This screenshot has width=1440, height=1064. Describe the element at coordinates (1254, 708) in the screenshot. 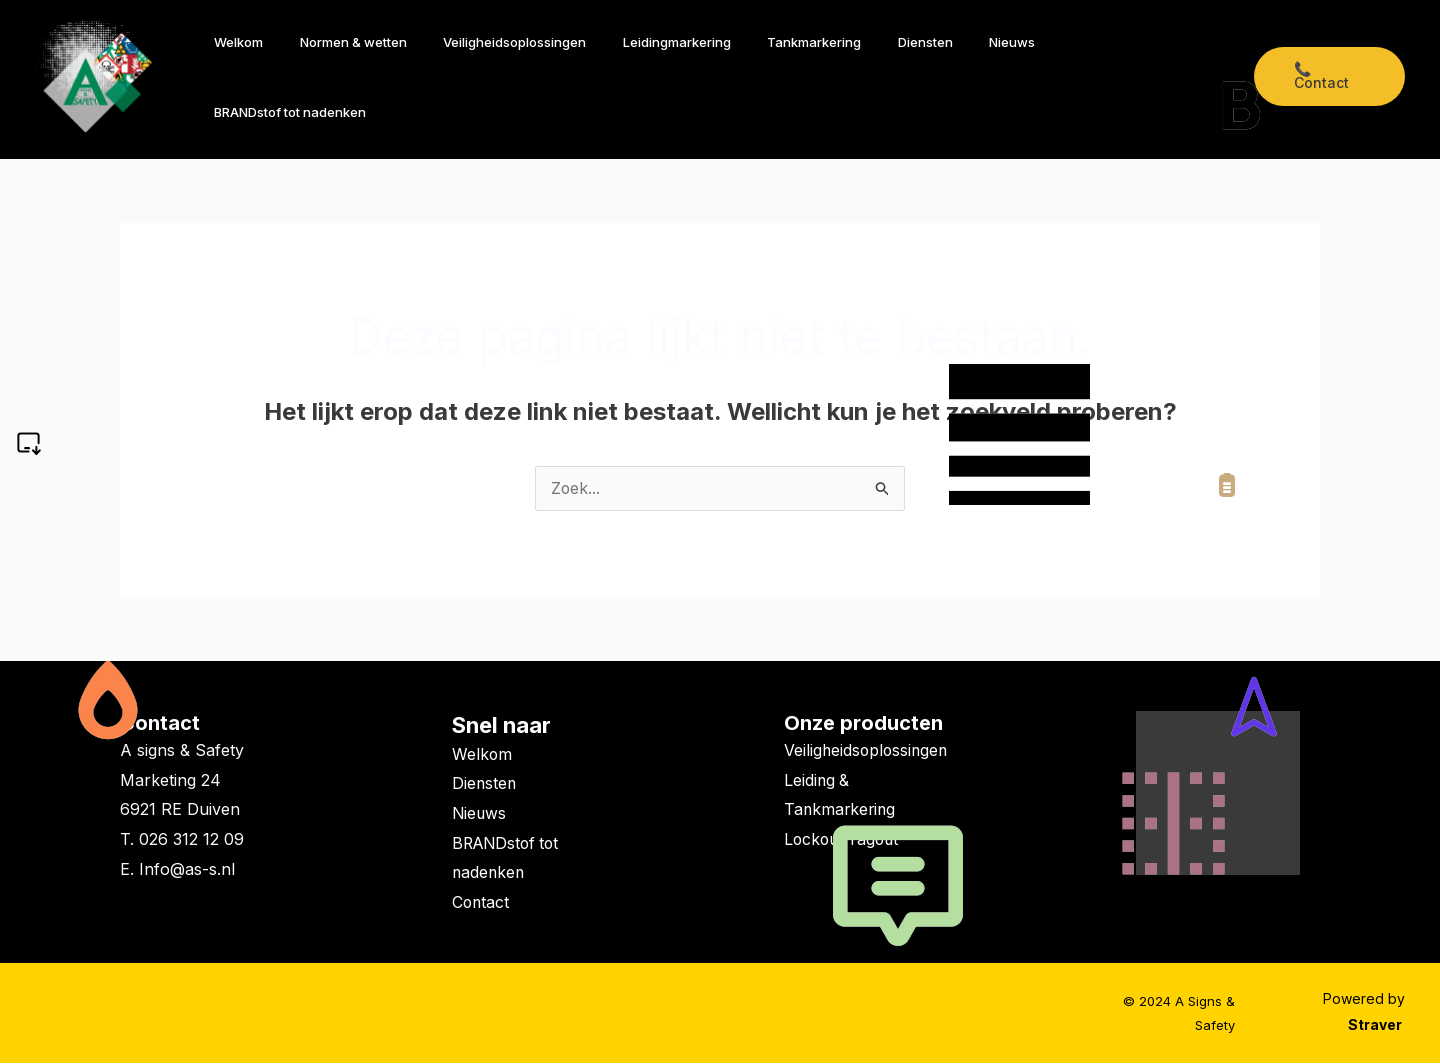

I see `navigate to current destination` at that location.